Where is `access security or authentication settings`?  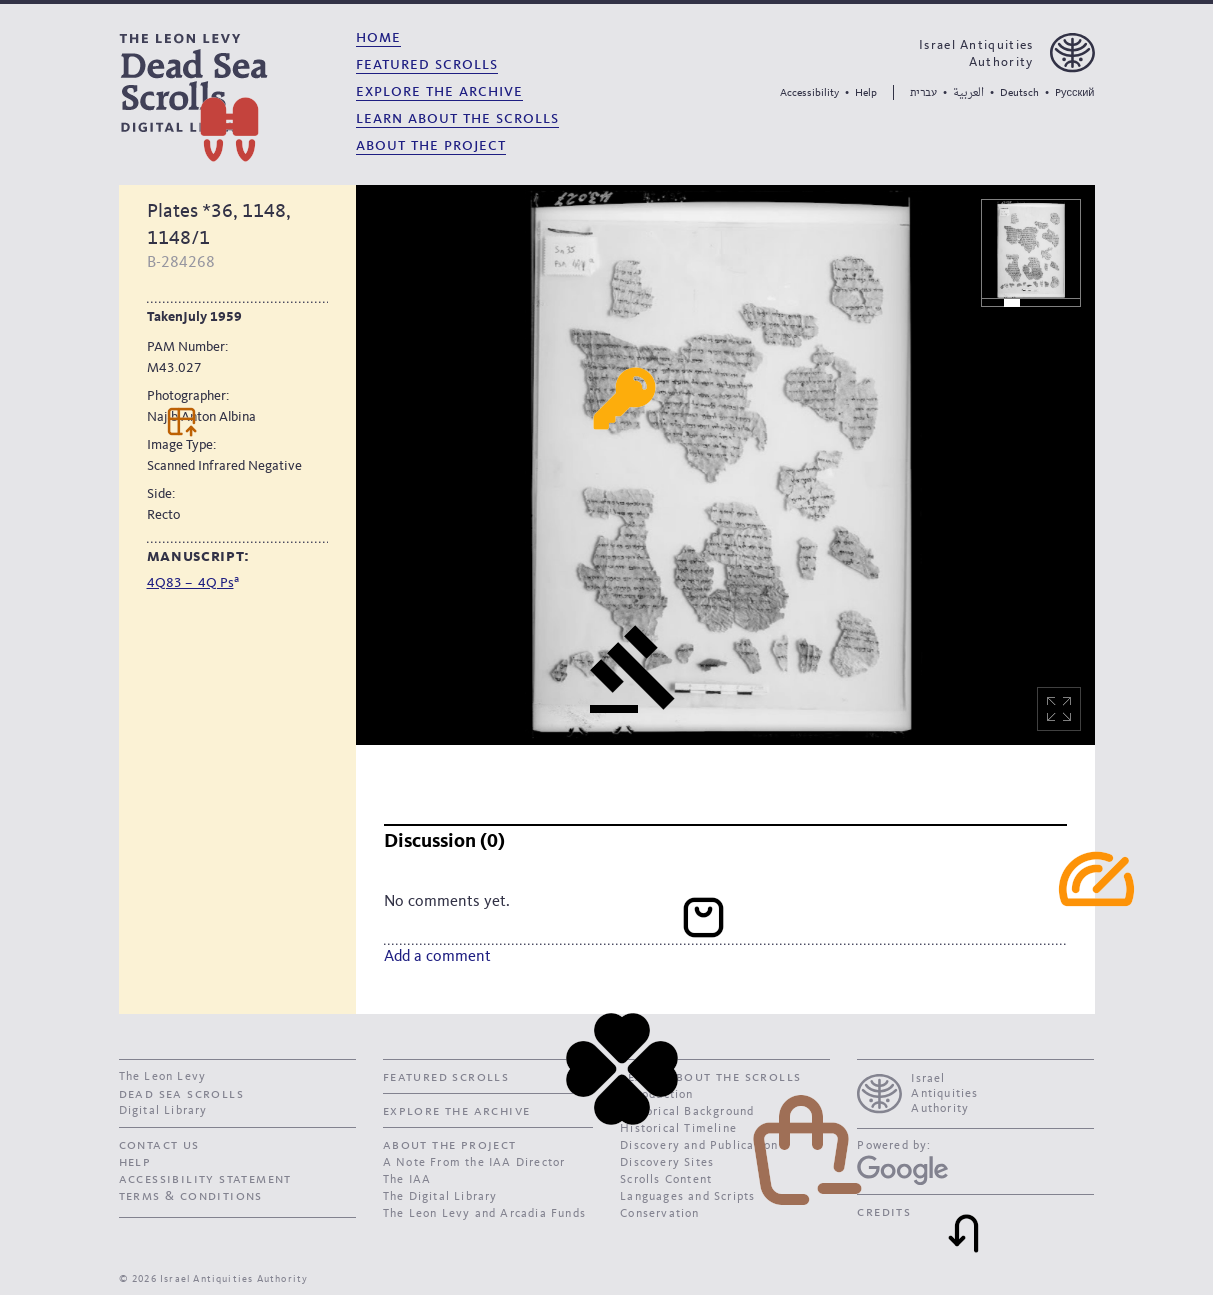 access security or authentication settings is located at coordinates (624, 398).